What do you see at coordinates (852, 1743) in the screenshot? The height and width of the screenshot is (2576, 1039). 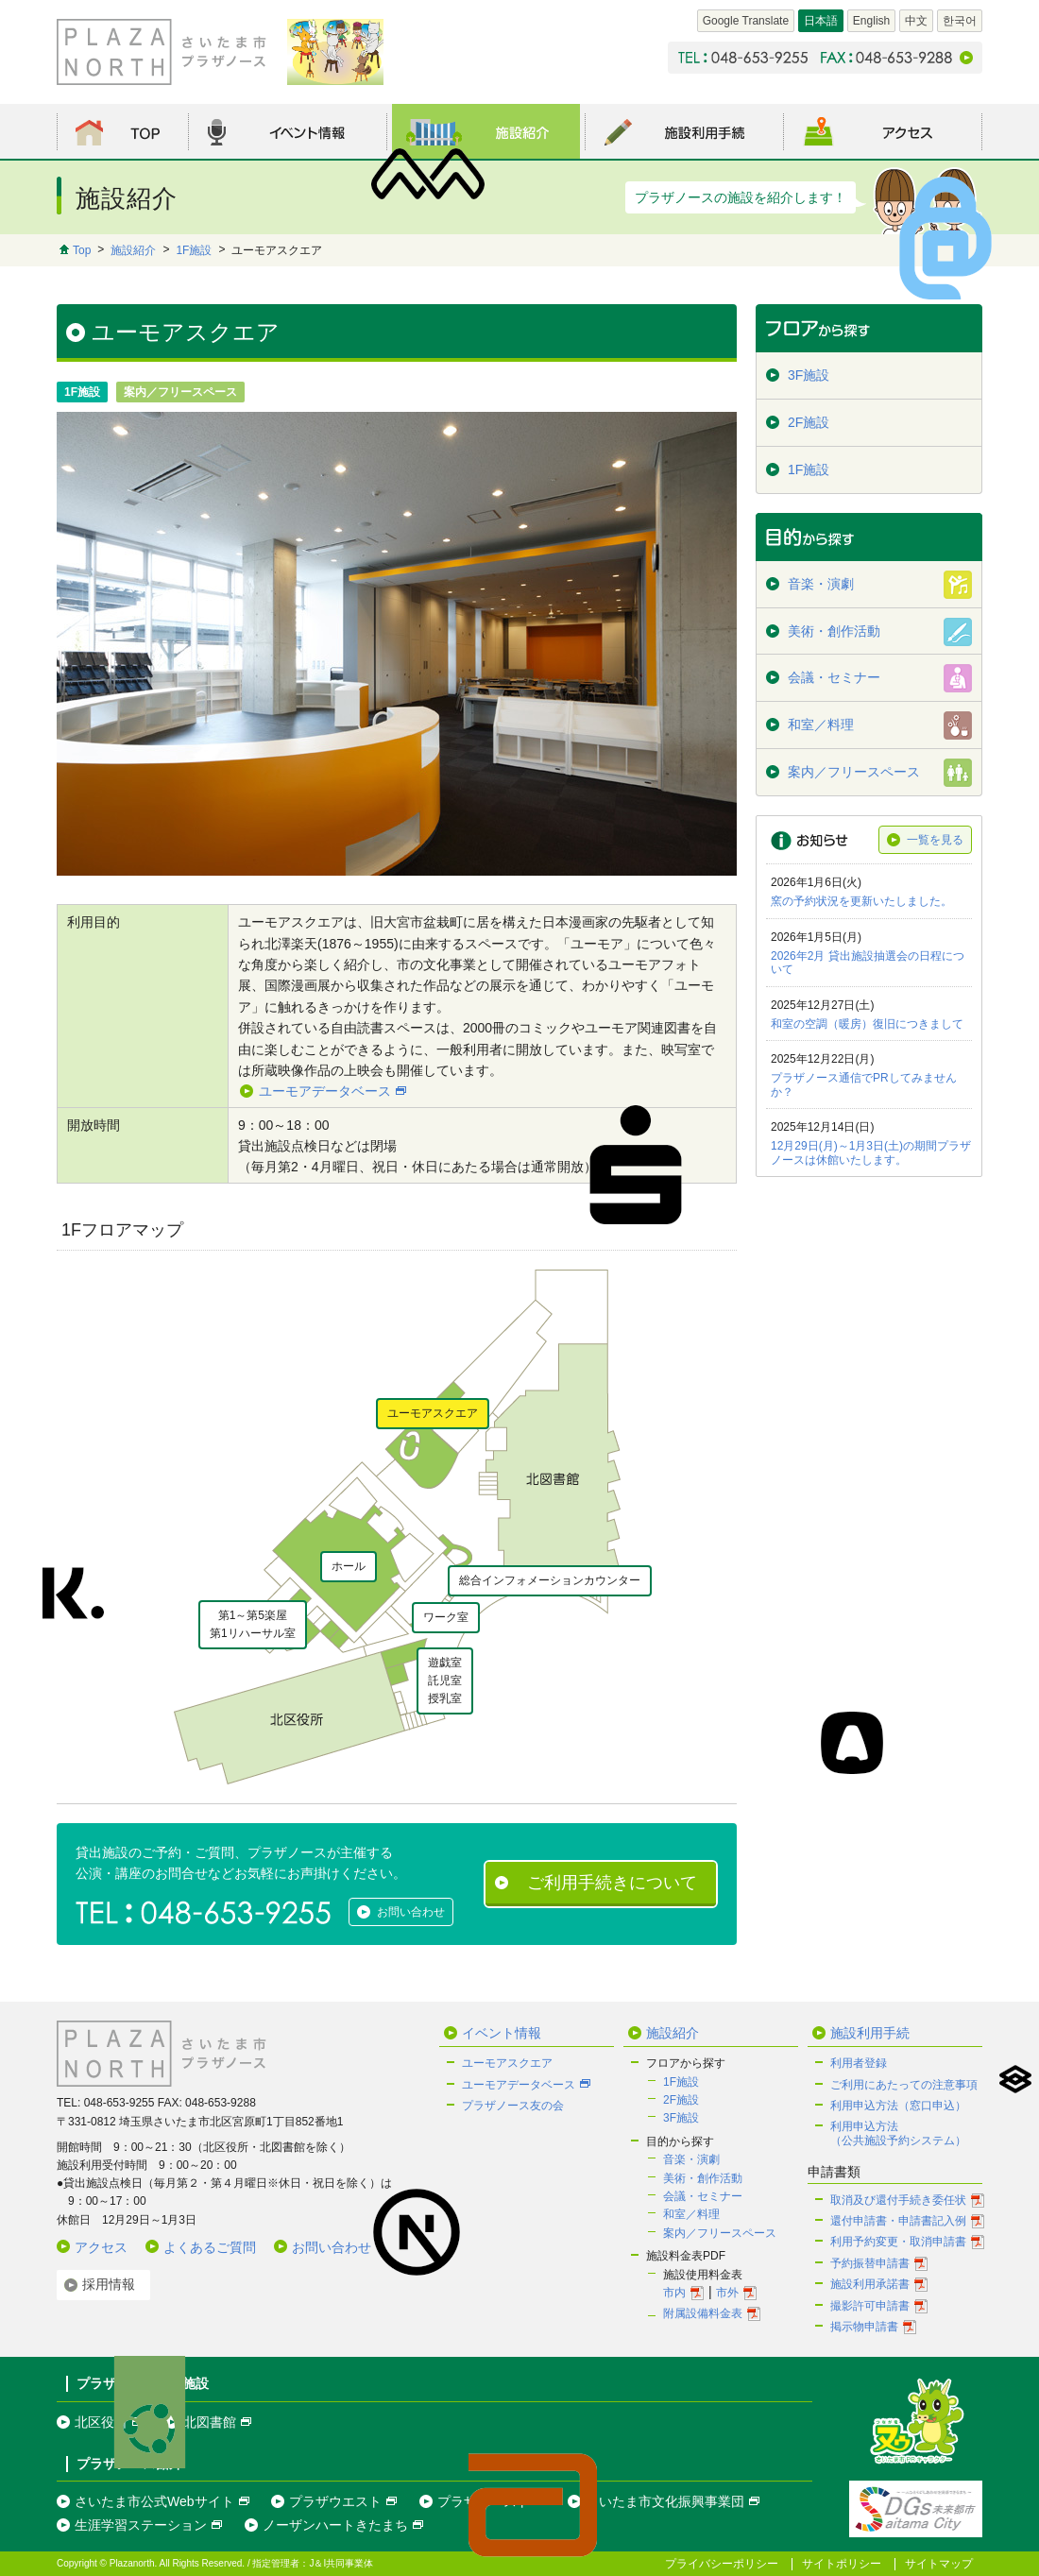 I see `open the Aircall app` at bounding box center [852, 1743].